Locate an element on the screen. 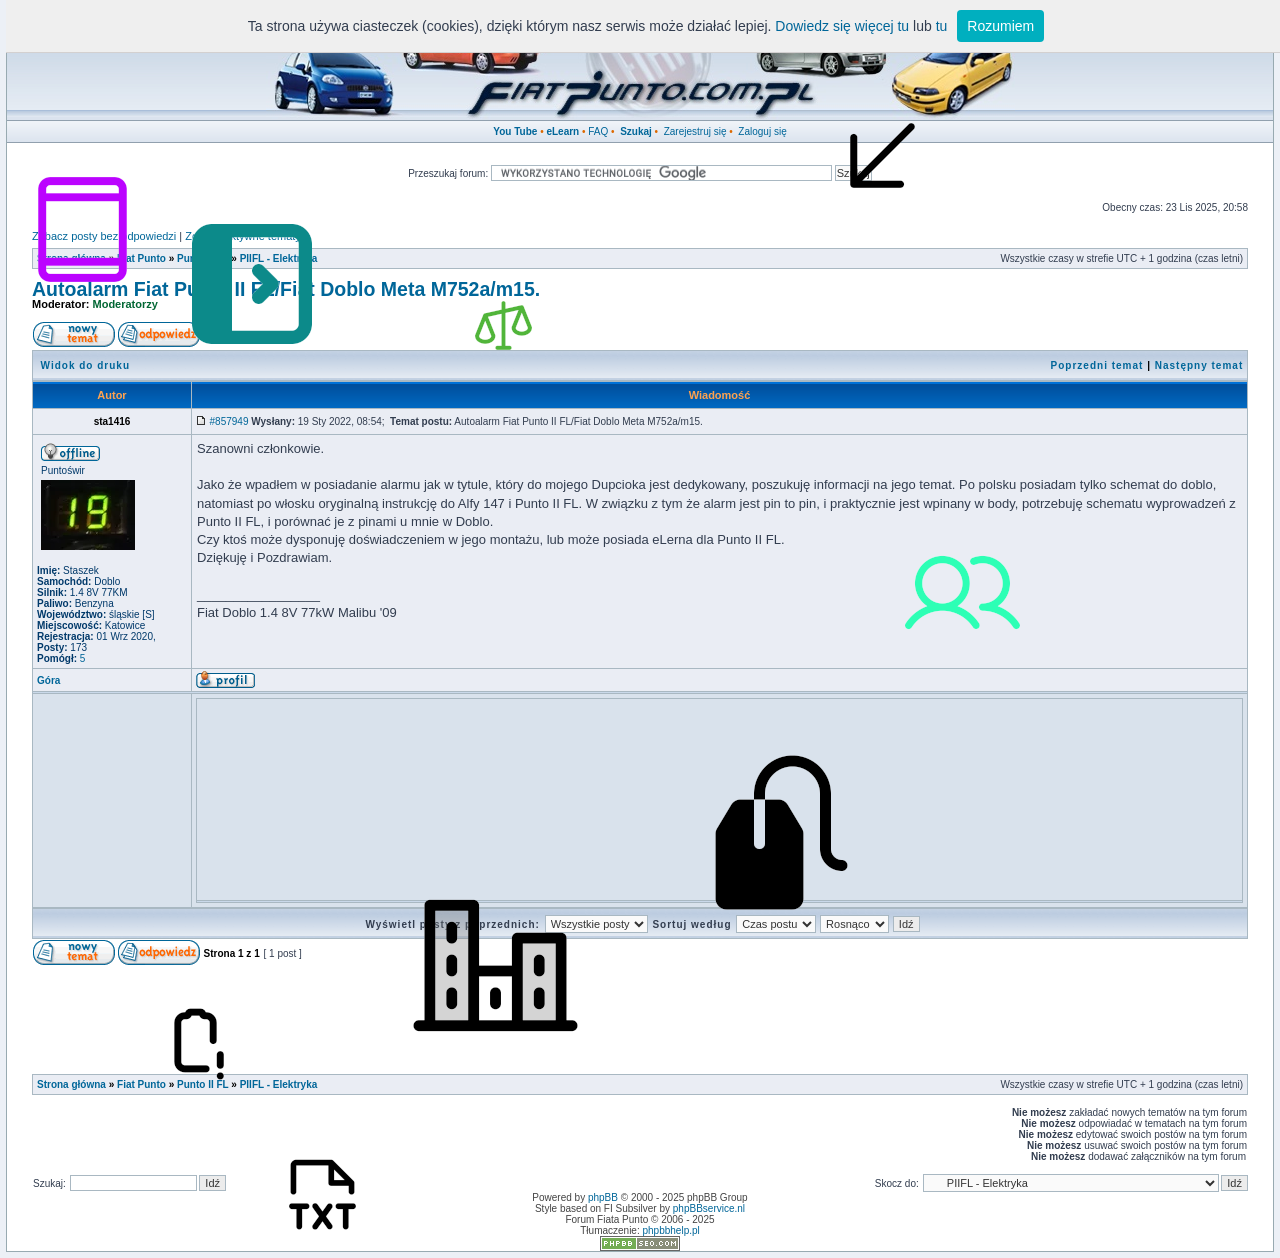 The width and height of the screenshot is (1280, 1258). navigate to the bottom-left or previous section is located at coordinates (882, 155).